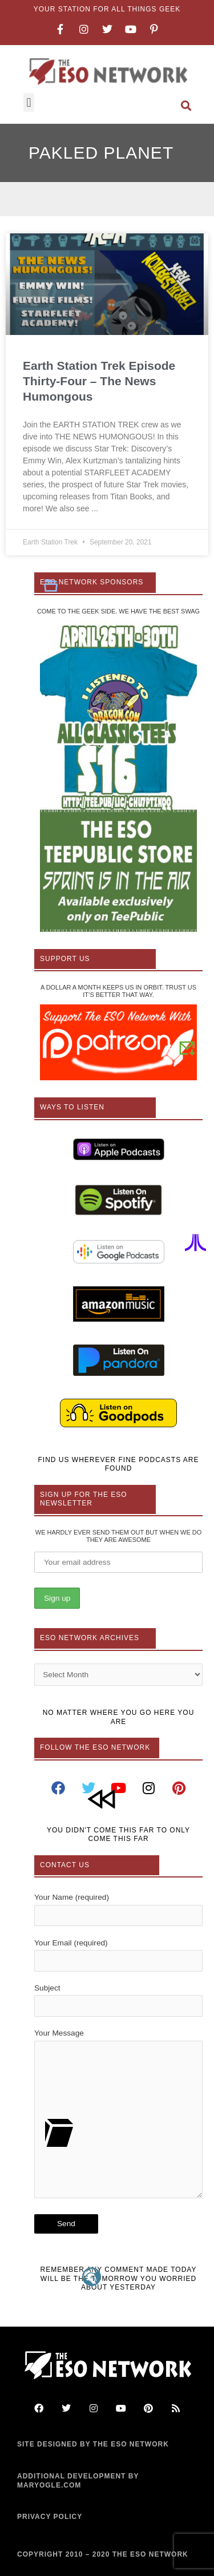 Image resolution: width=214 pixels, height=2576 pixels. Describe the element at coordinates (59, 2133) in the screenshot. I see `open tuta secure email app` at that location.